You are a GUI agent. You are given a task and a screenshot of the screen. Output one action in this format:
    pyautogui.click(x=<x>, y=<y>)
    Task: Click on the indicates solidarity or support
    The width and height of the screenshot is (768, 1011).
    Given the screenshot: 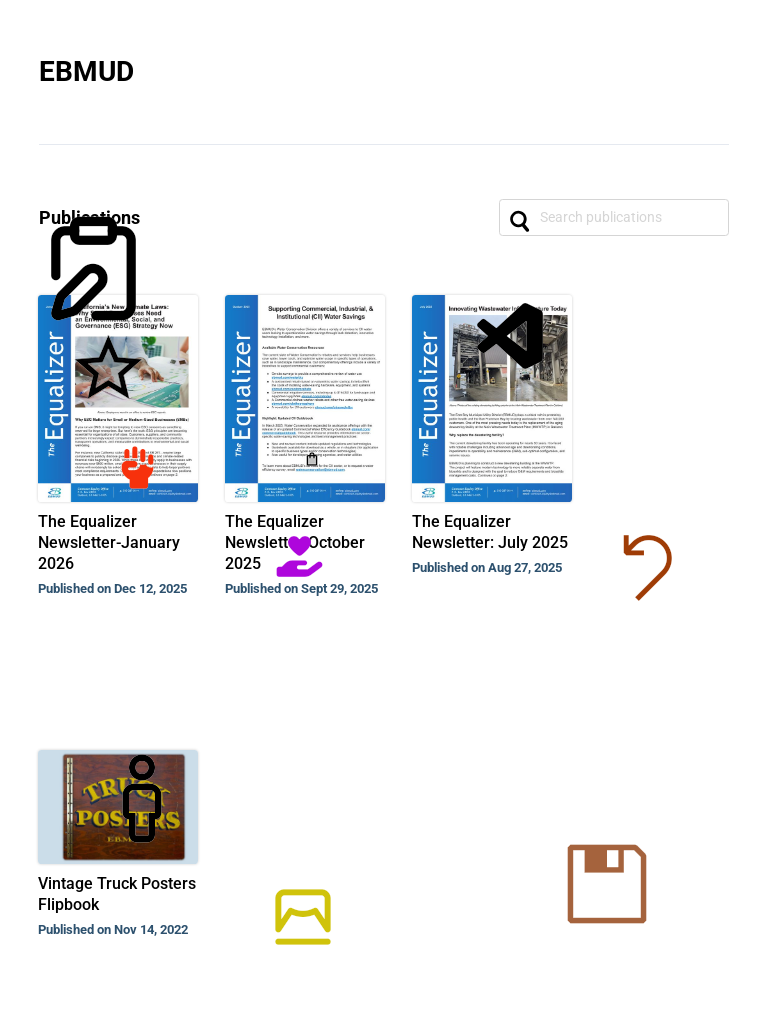 What is the action you would take?
    pyautogui.click(x=137, y=467)
    